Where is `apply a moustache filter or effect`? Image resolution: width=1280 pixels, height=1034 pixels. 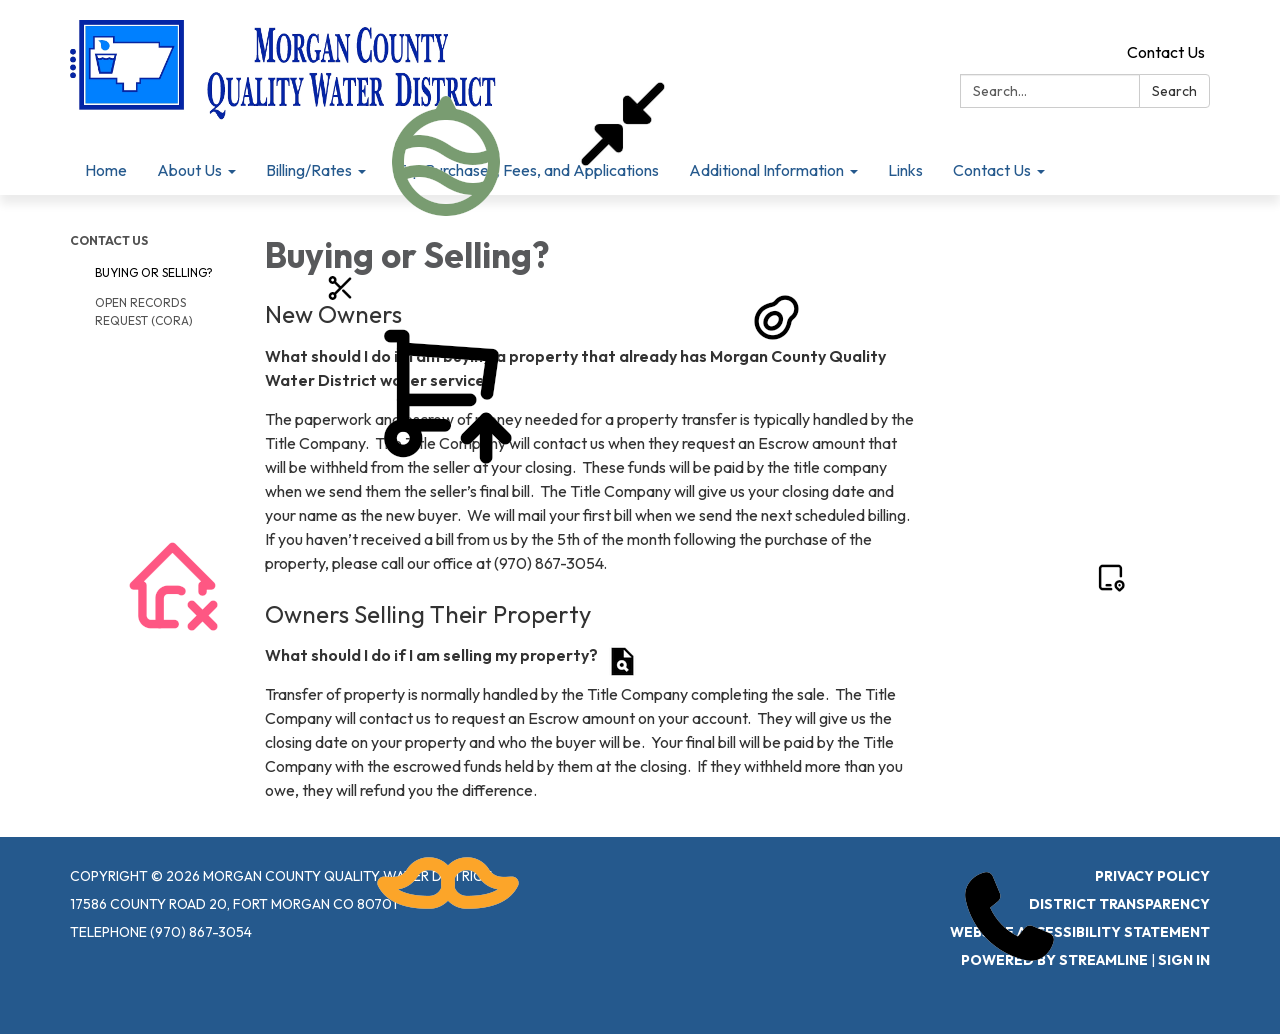 apply a moustache filter or effect is located at coordinates (448, 883).